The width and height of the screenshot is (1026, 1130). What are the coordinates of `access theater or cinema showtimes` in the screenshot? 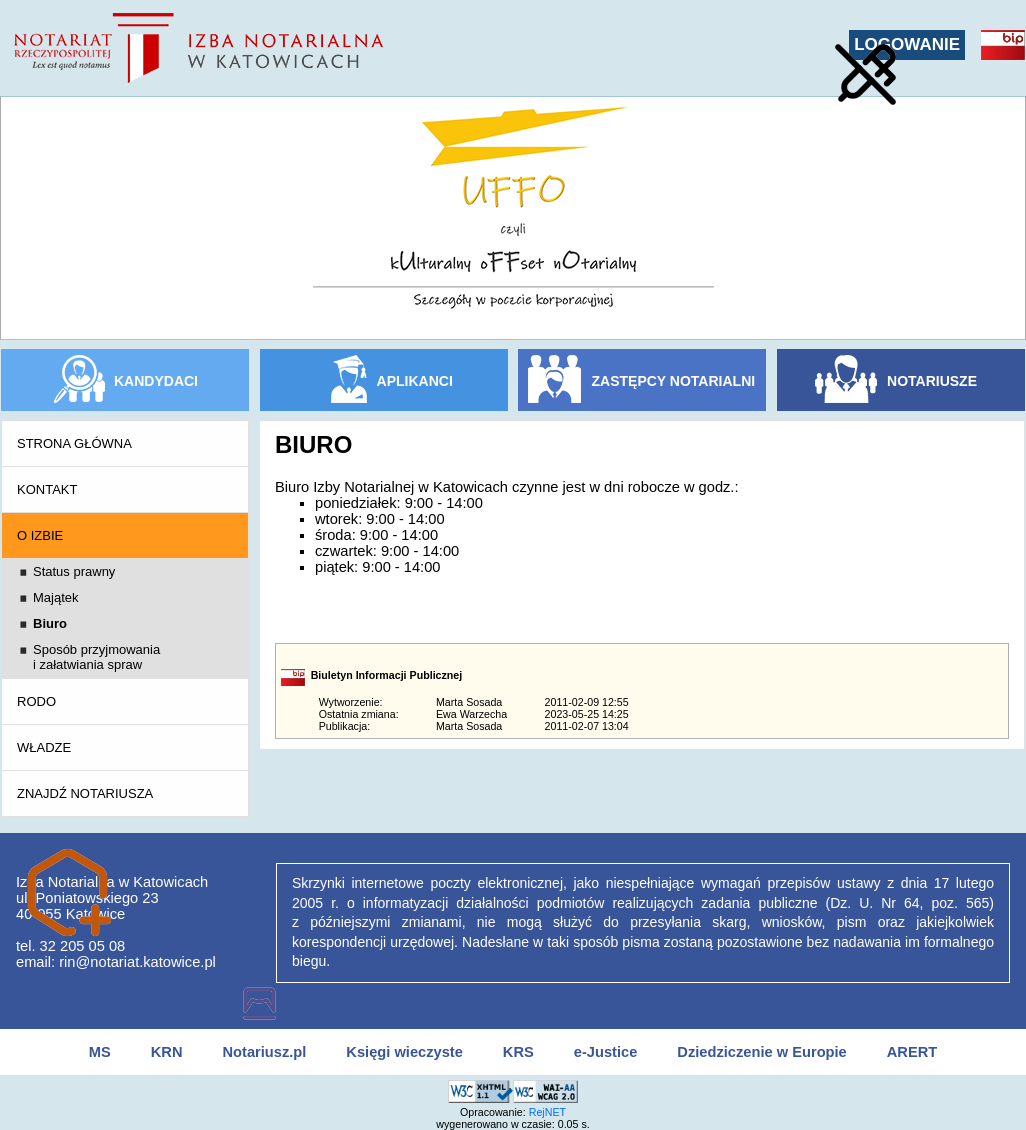 It's located at (259, 1003).